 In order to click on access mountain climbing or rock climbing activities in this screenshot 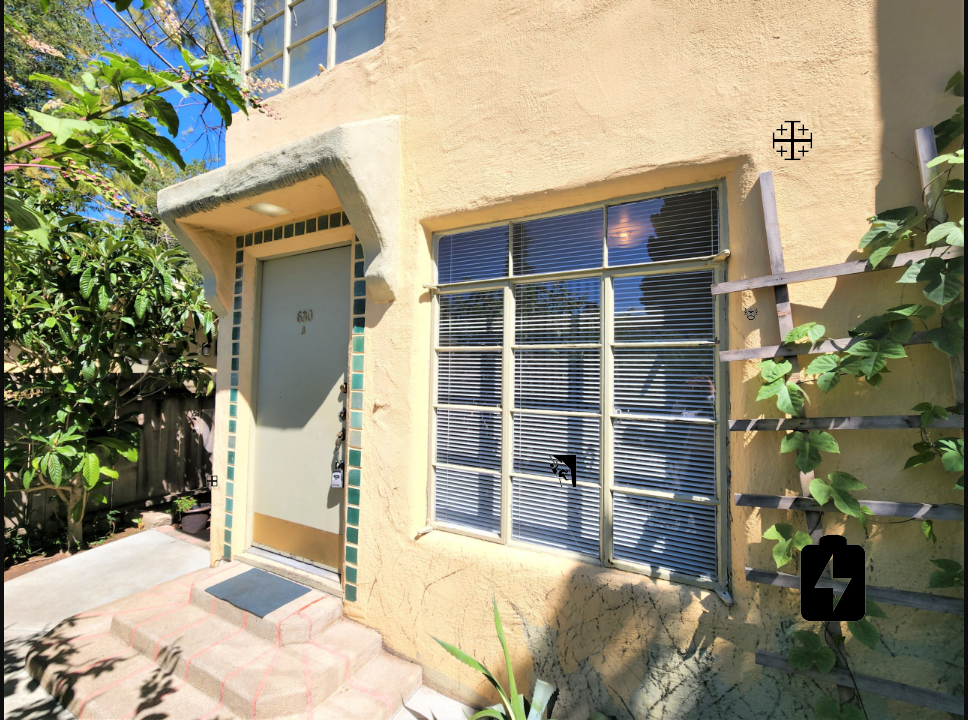, I will do `click(560, 471)`.